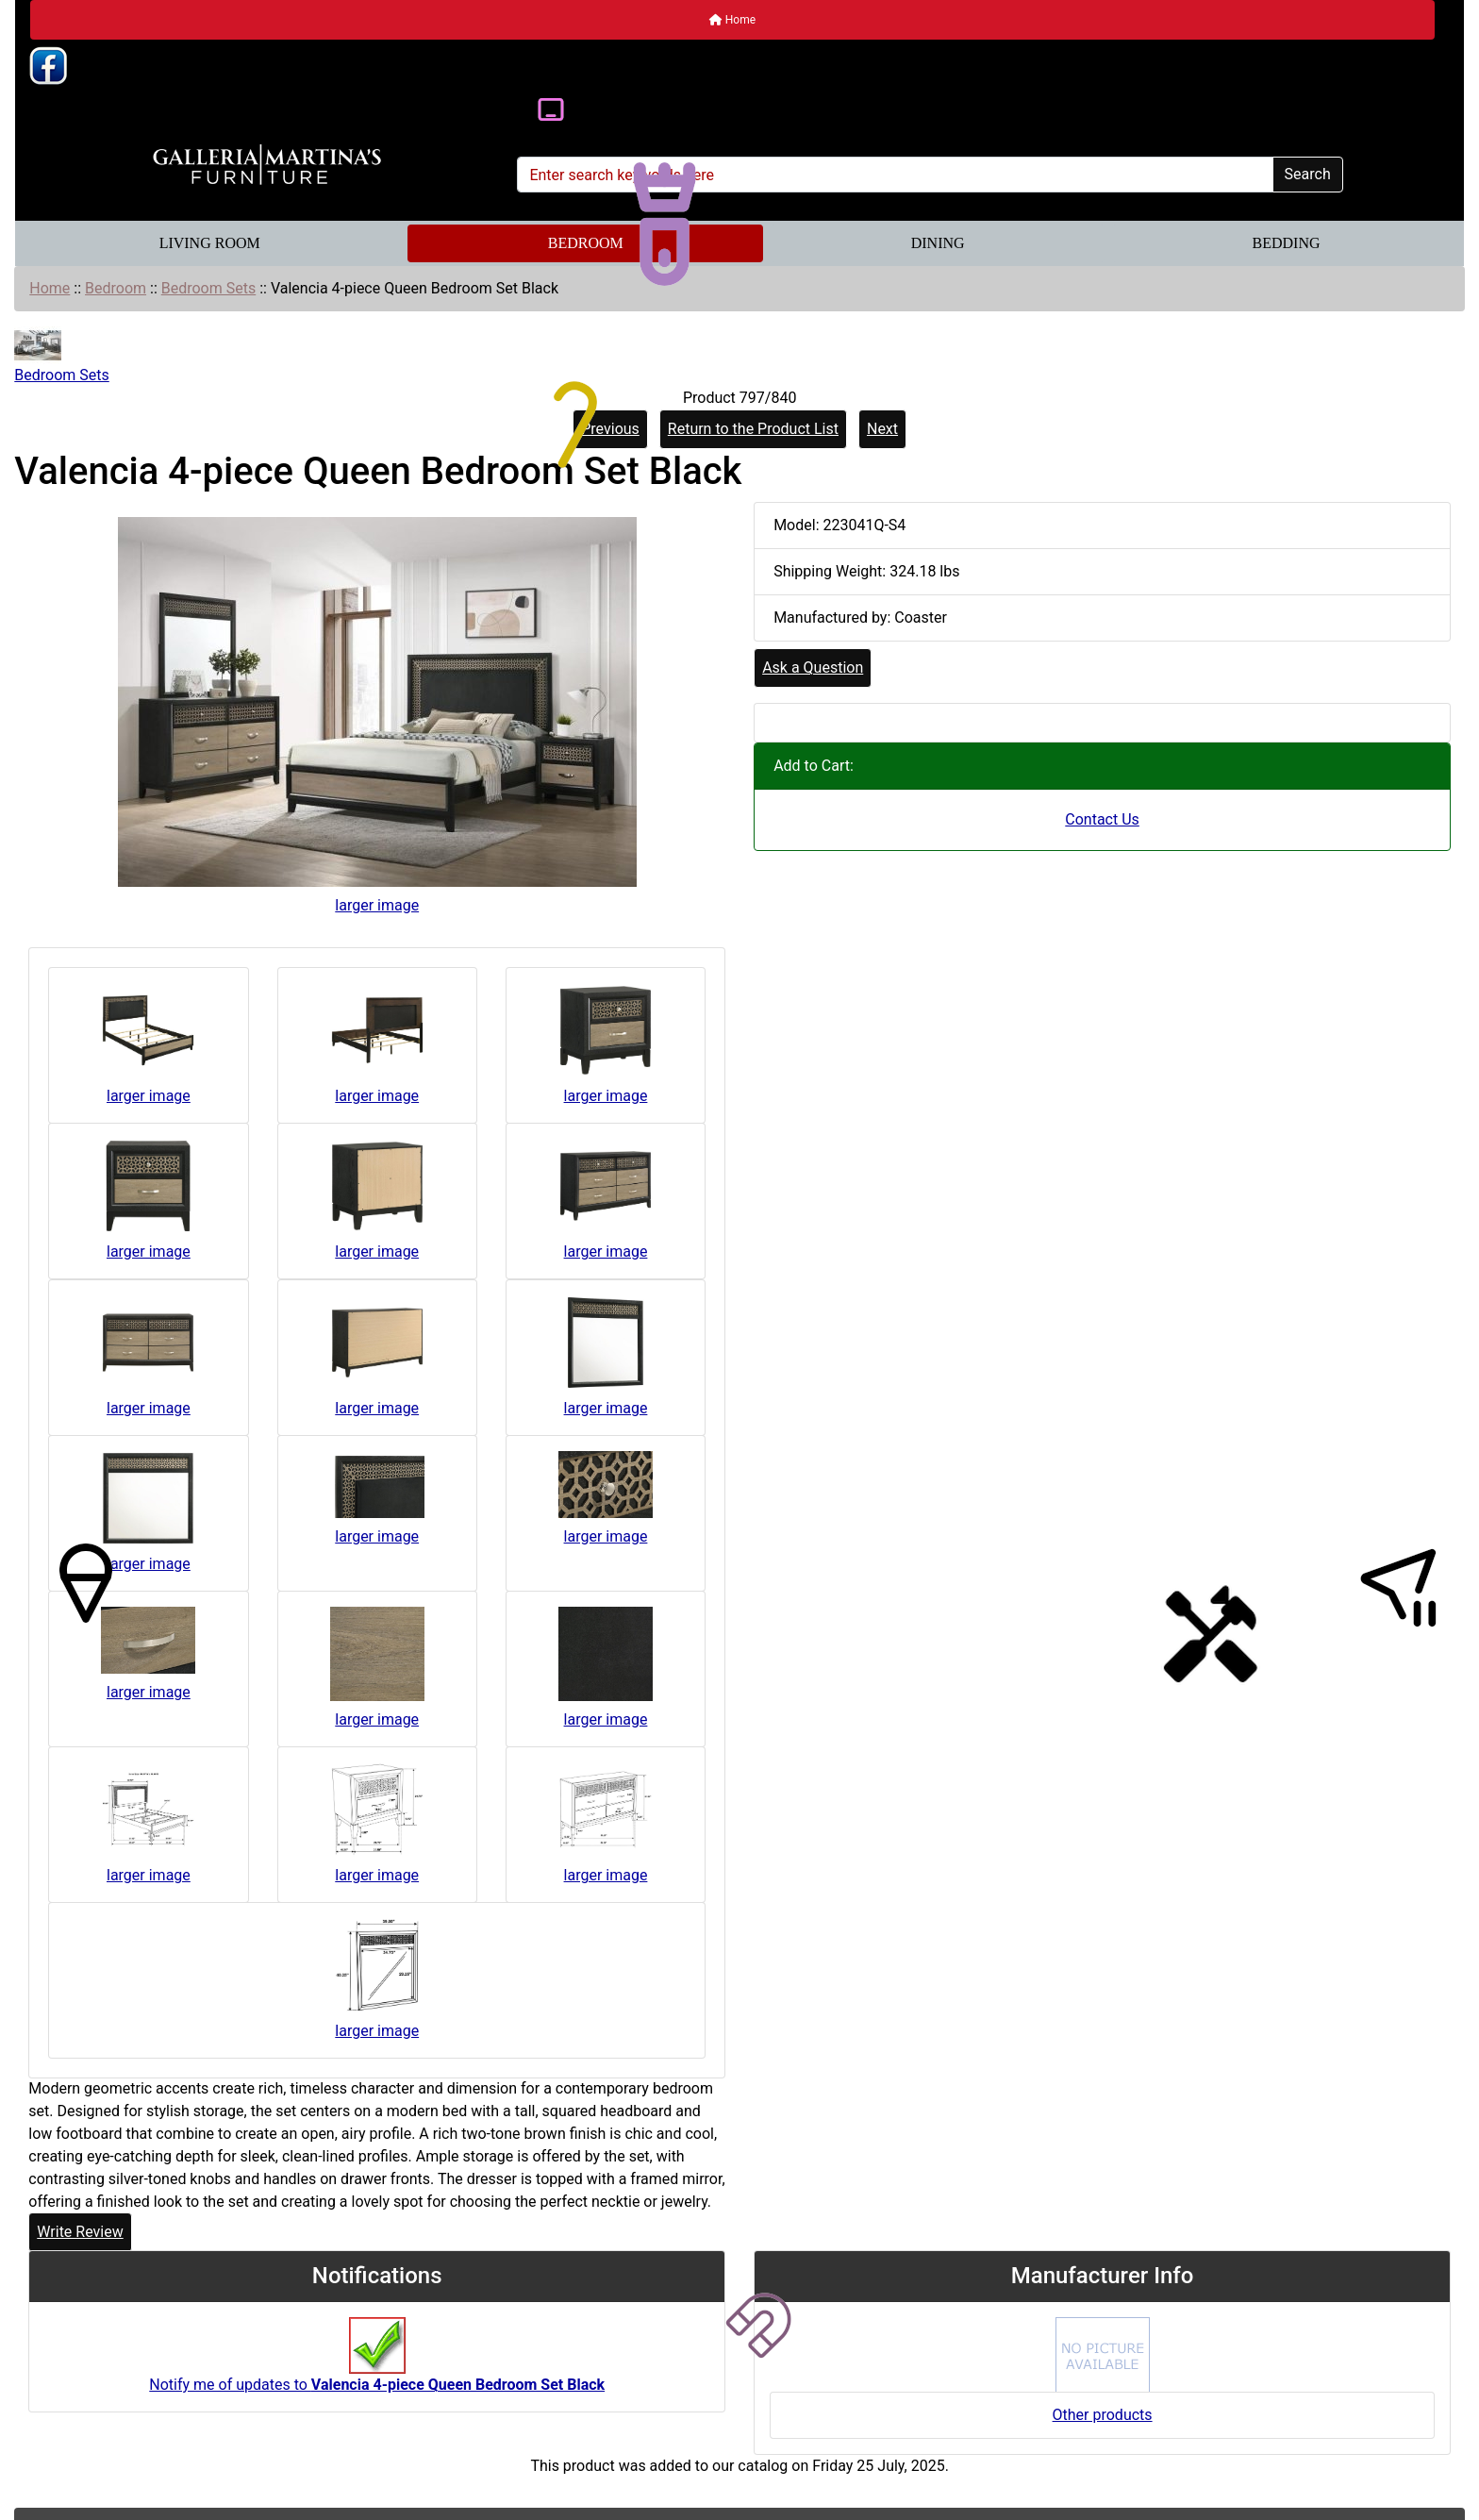  What do you see at coordinates (1210, 1635) in the screenshot?
I see `access tools and settings` at bounding box center [1210, 1635].